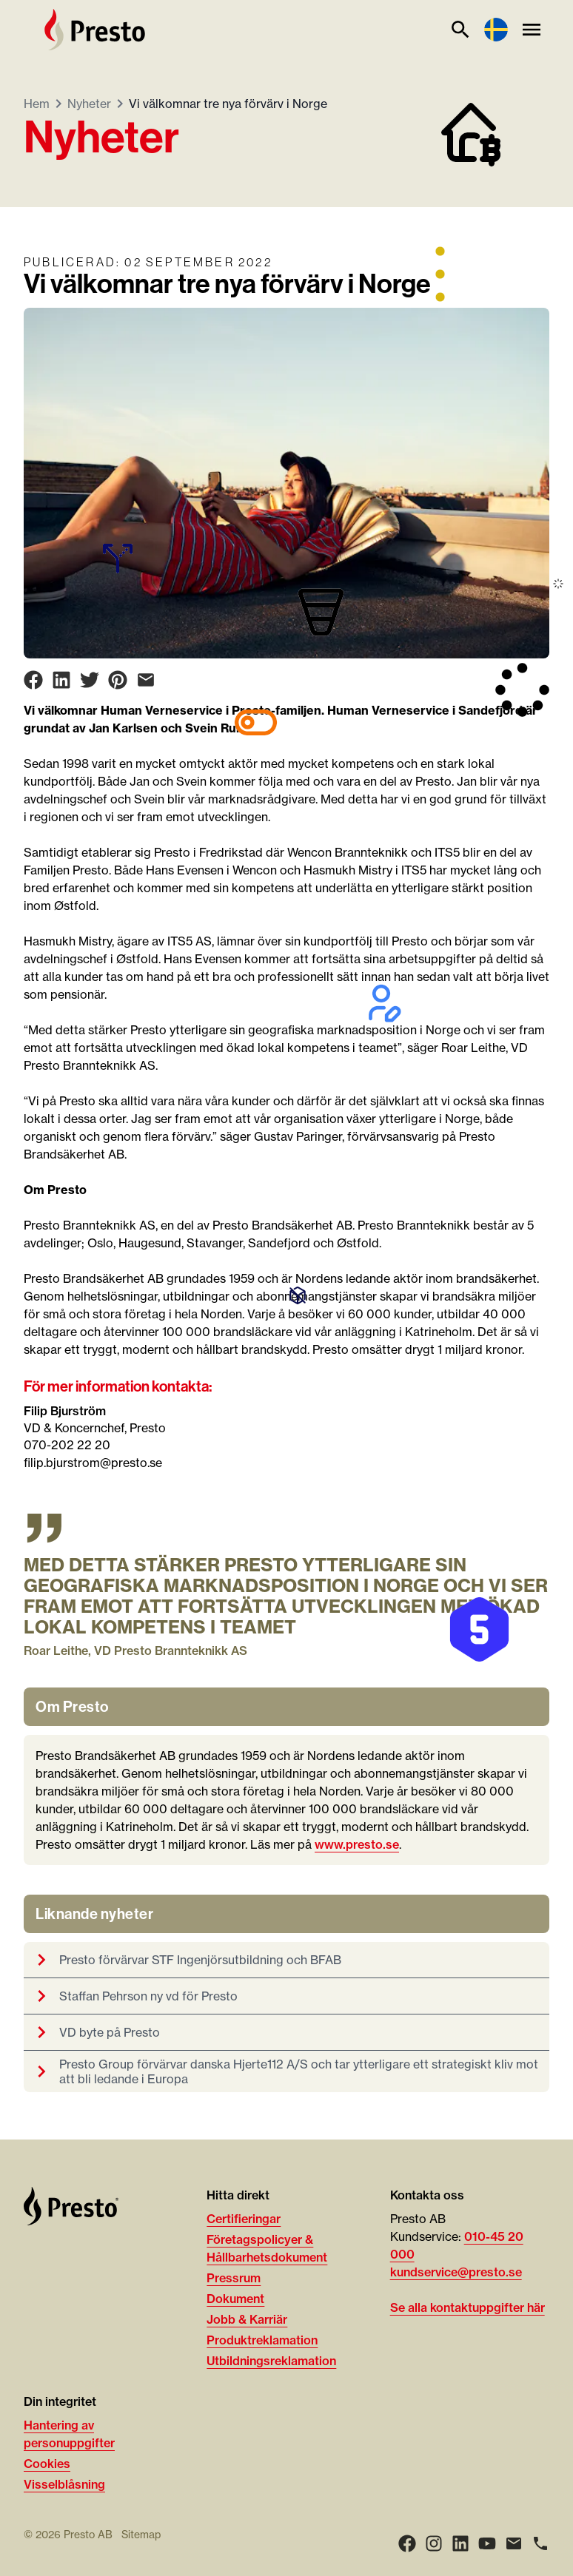 This screenshot has height=2576, width=573. What do you see at coordinates (255, 722) in the screenshot?
I see `toggle switch in off position` at bounding box center [255, 722].